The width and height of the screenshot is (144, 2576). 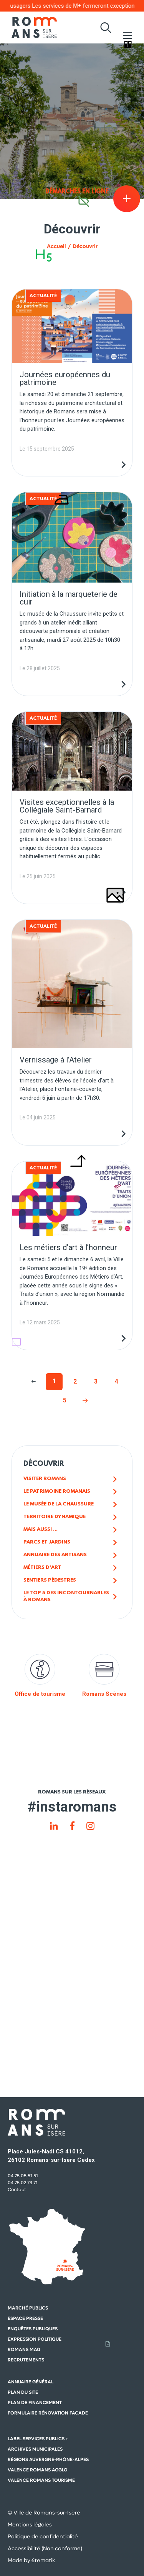 I want to click on format text as heading level 5, so click(x=43, y=255).